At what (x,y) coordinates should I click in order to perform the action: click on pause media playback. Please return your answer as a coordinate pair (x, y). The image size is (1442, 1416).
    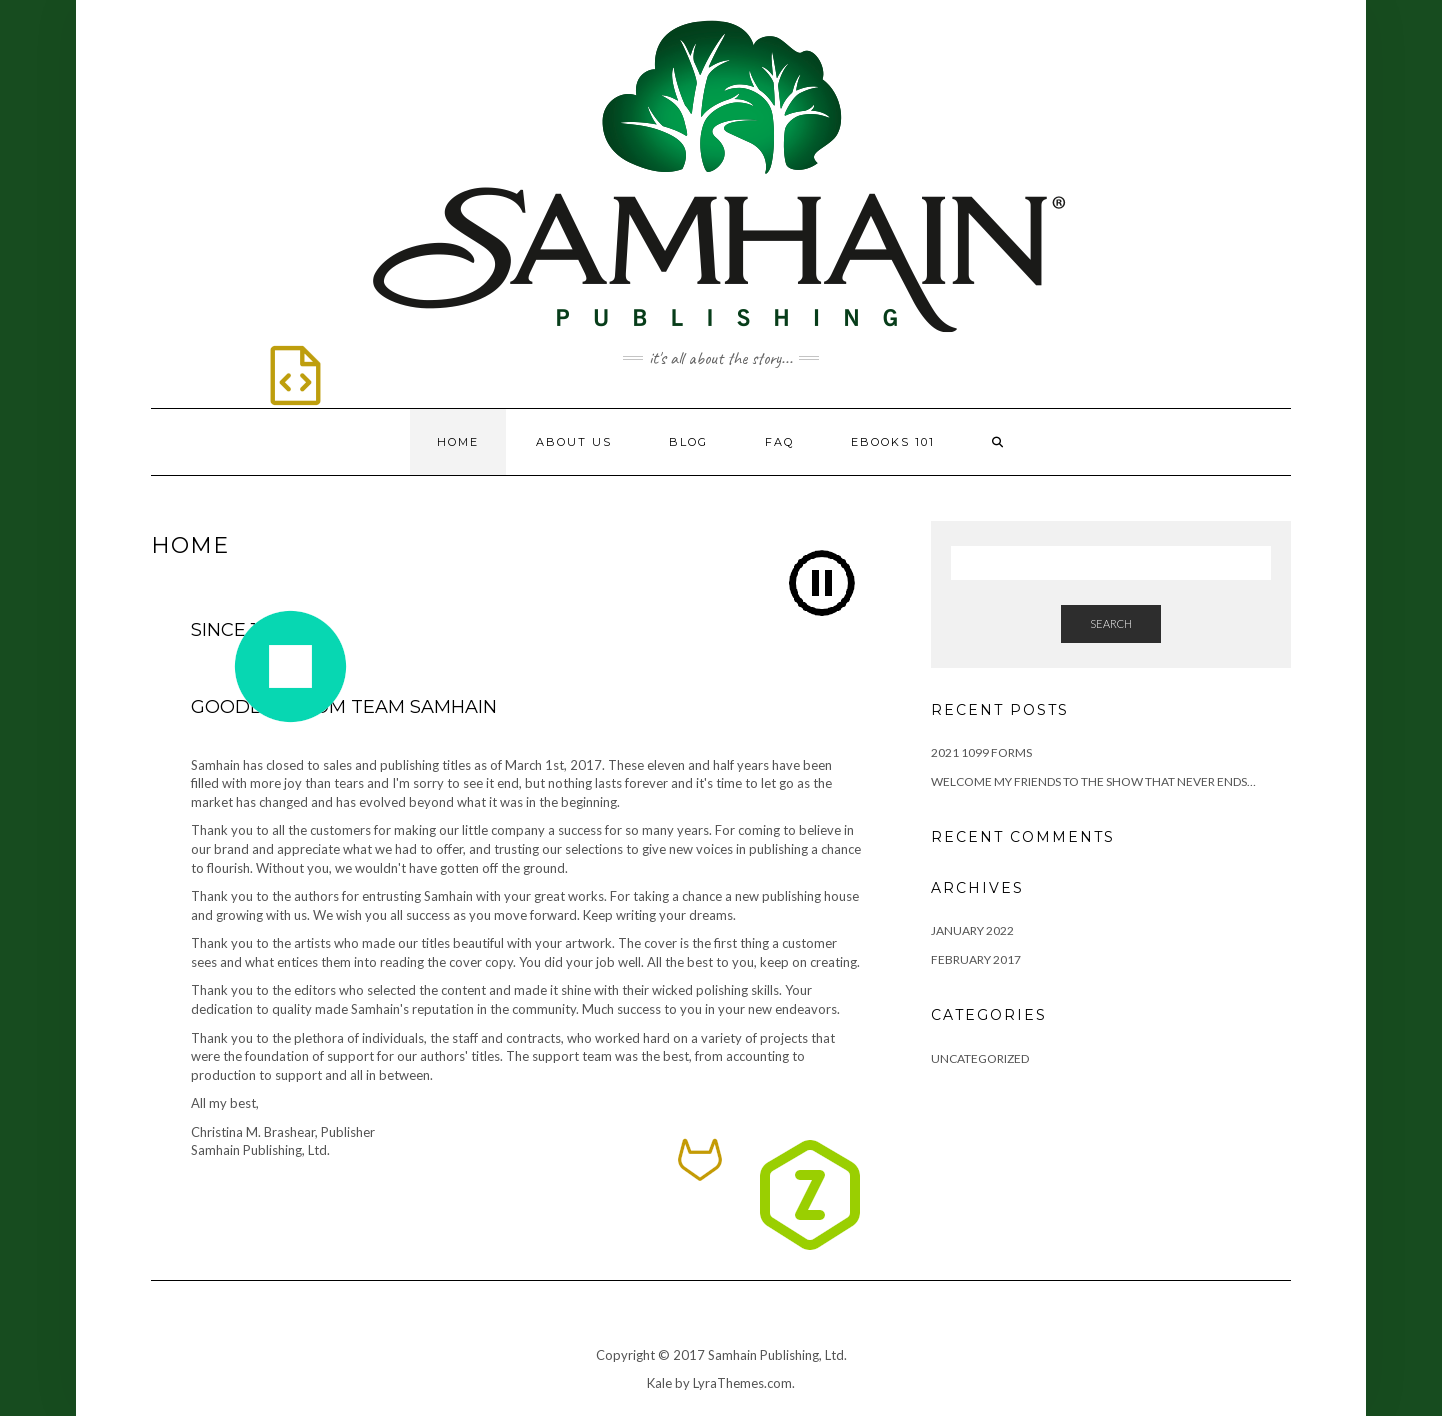
    Looking at the image, I should click on (822, 583).